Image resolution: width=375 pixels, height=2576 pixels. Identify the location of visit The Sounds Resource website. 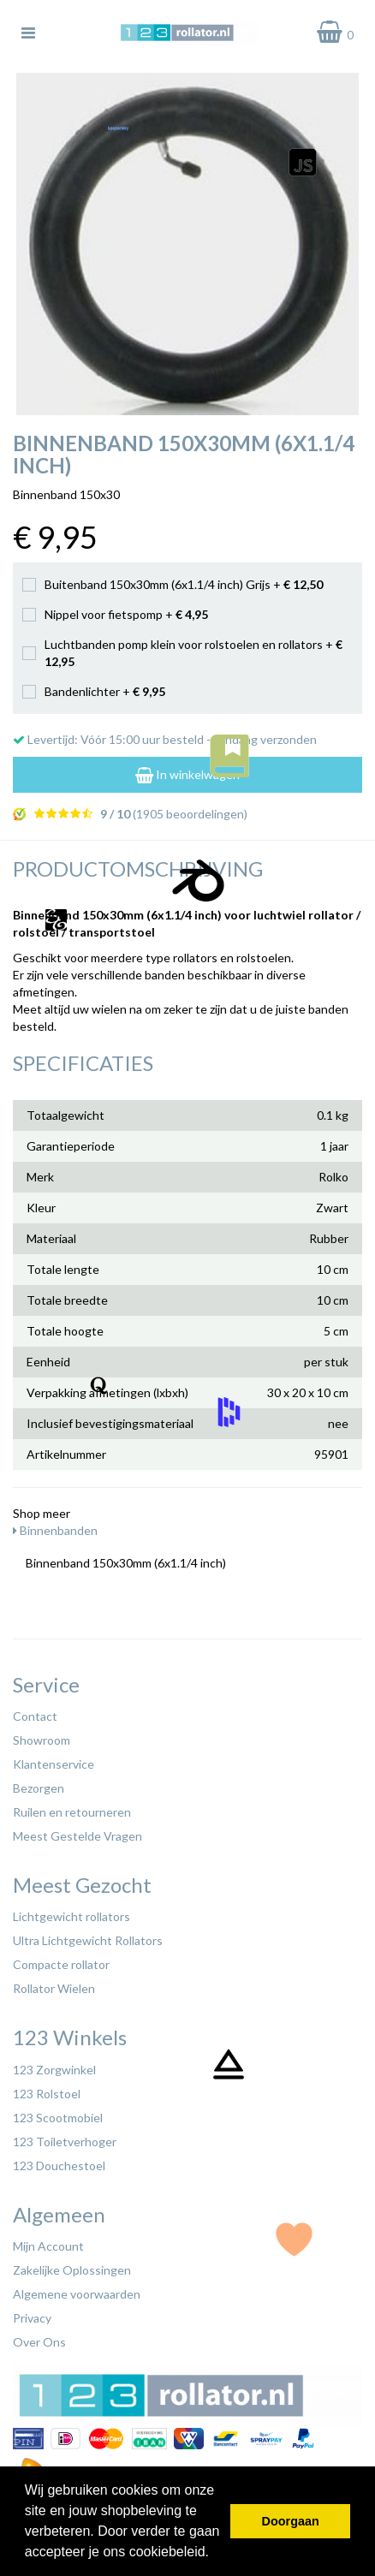
(56, 919).